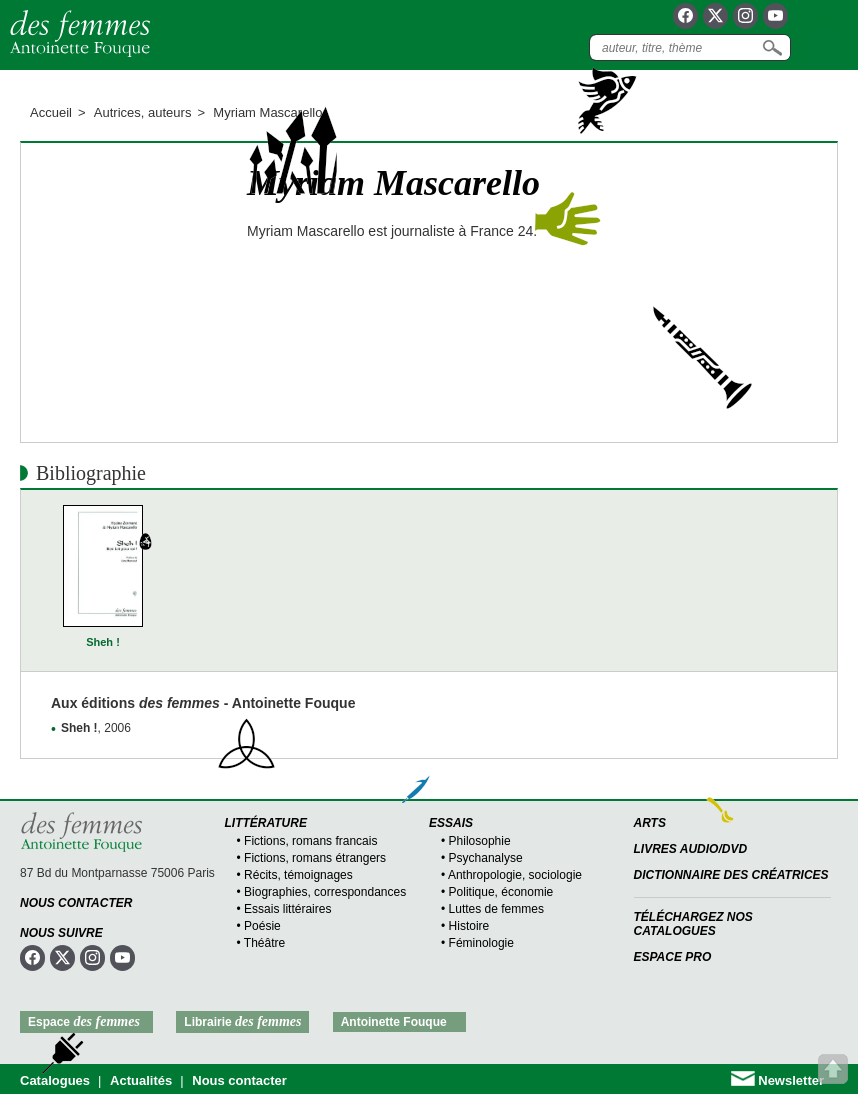  I want to click on flying trout creature in a fantasy game, so click(607, 100).